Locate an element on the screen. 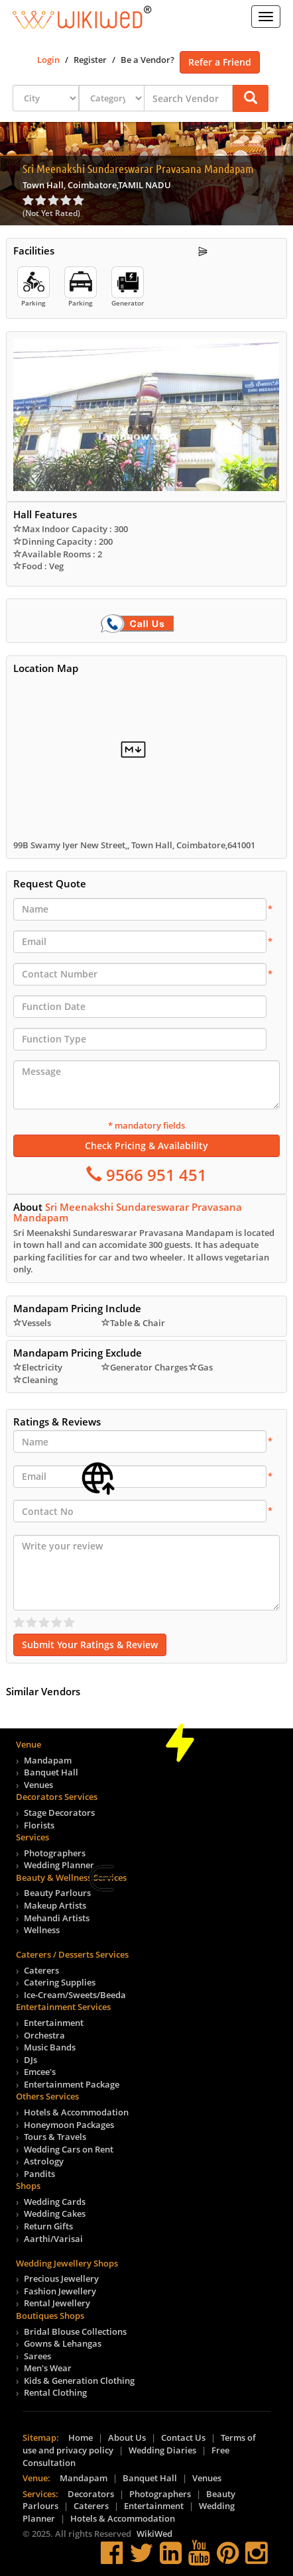 This screenshot has height=2576, width=293. upload to the web or cloud is located at coordinates (97, 1478).